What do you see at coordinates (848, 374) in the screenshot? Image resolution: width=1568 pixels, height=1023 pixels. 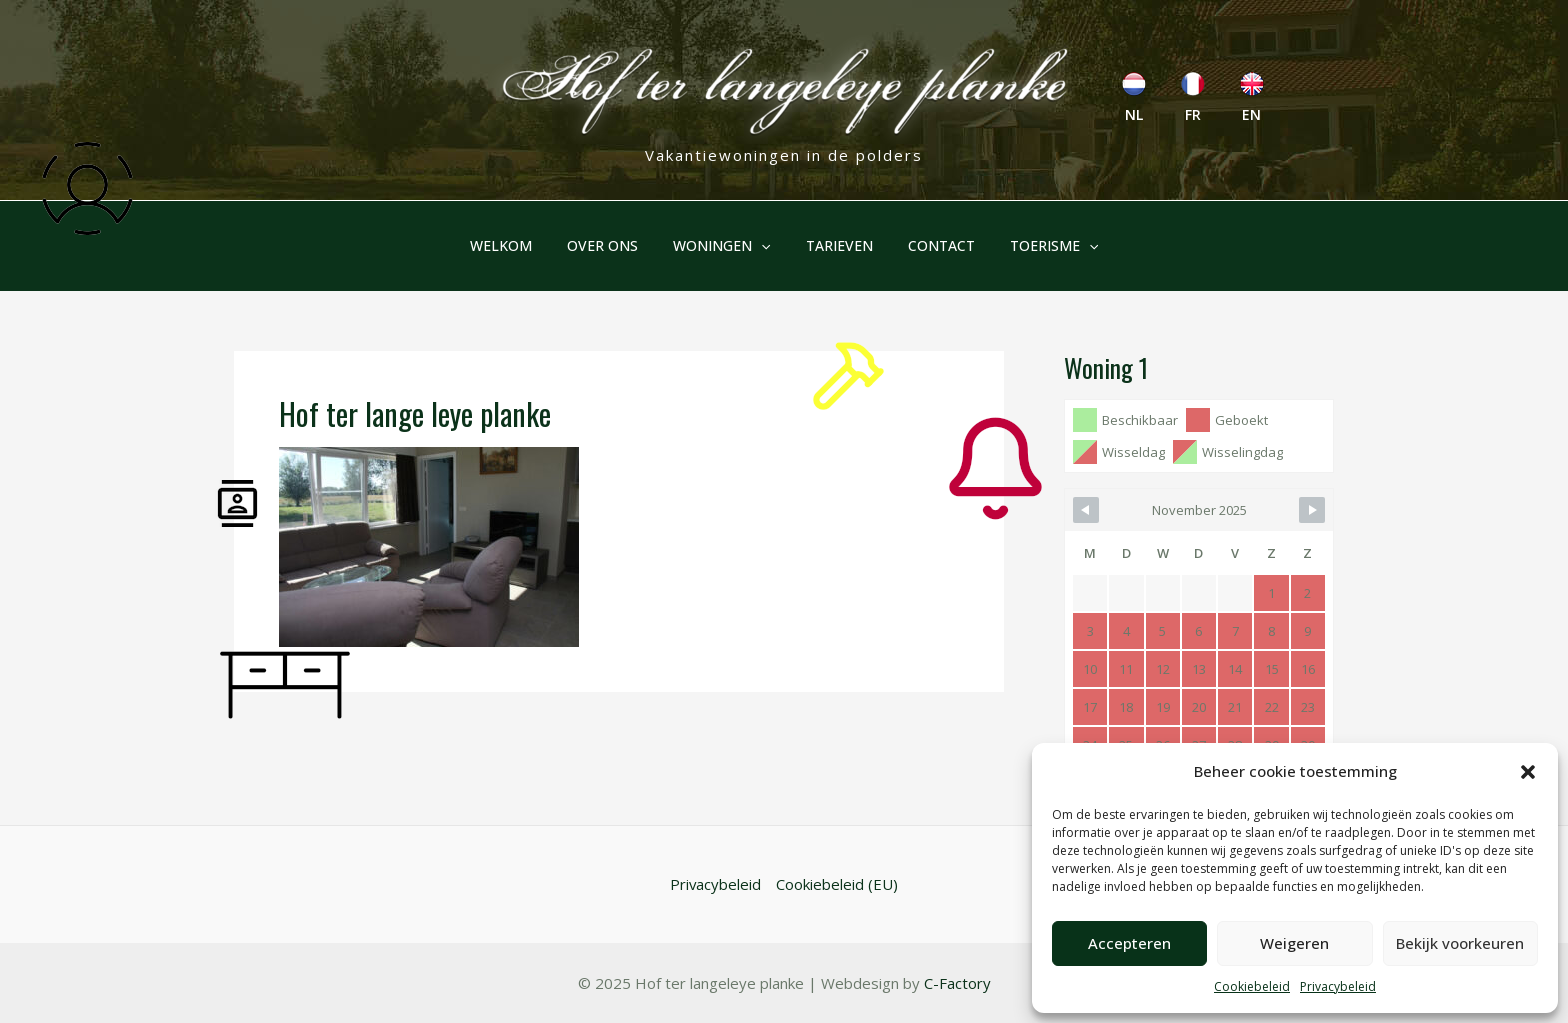 I see `access tools or settings` at bounding box center [848, 374].